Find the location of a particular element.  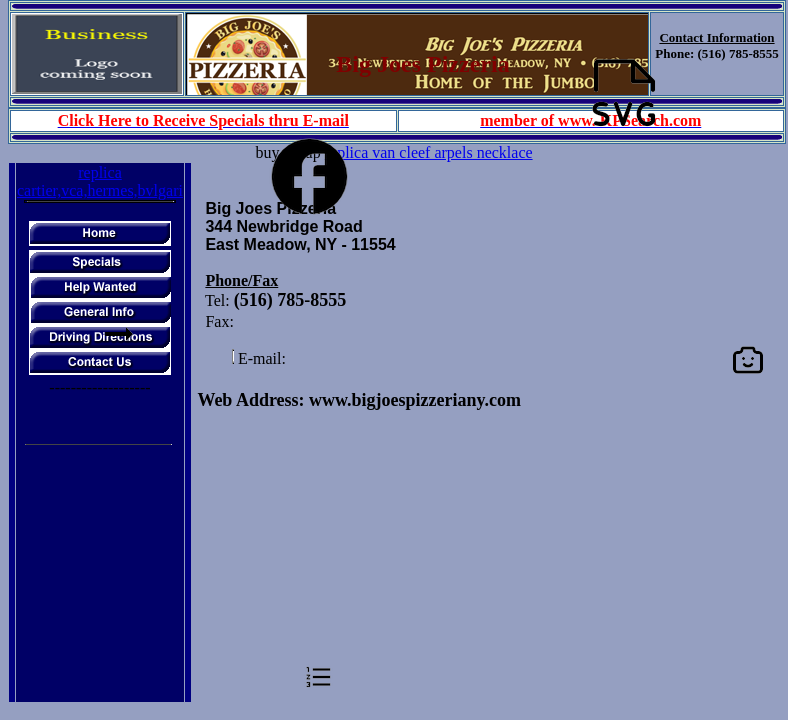

proceed to the next step is located at coordinates (119, 334).